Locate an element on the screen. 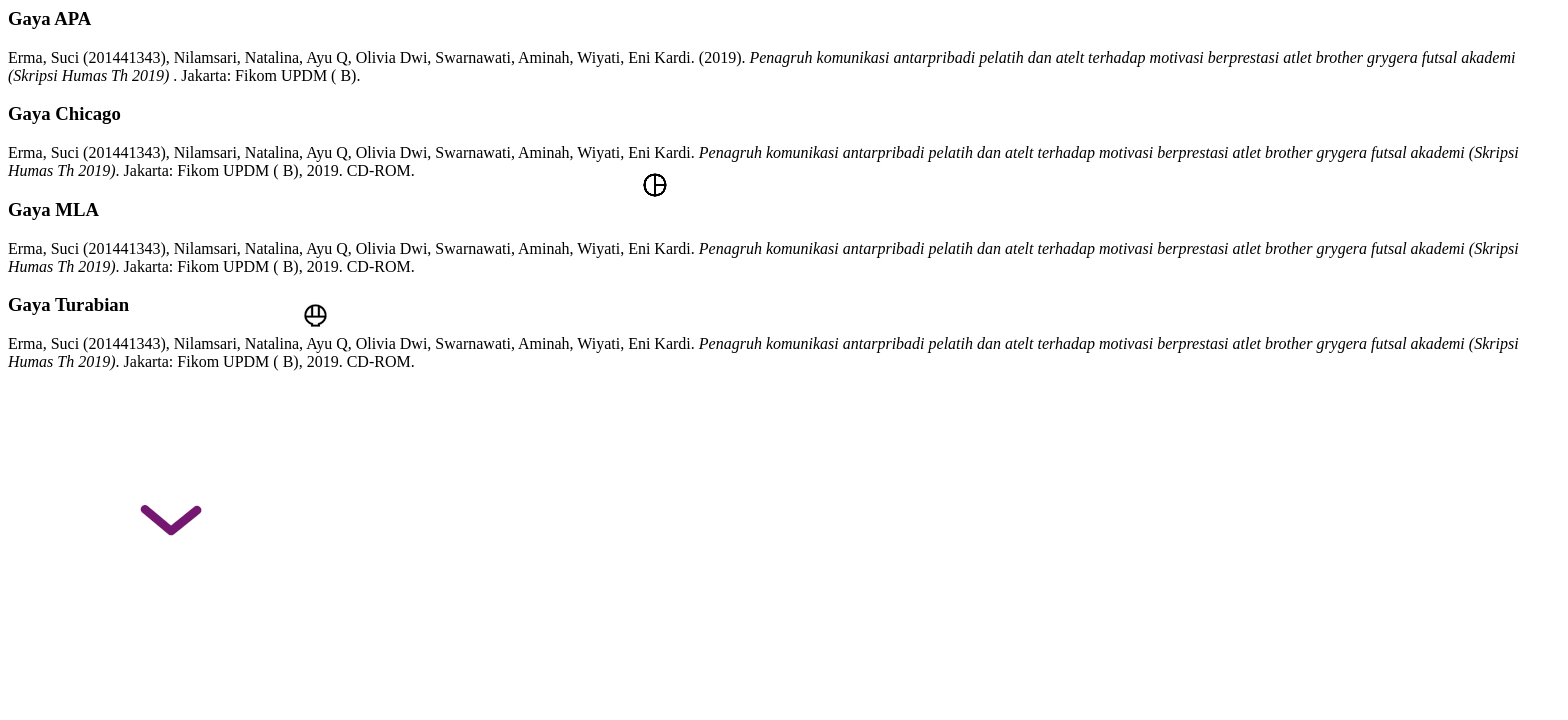 Image resolution: width=1568 pixels, height=720 pixels. view data breakdown or statistics is located at coordinates (655, 185).